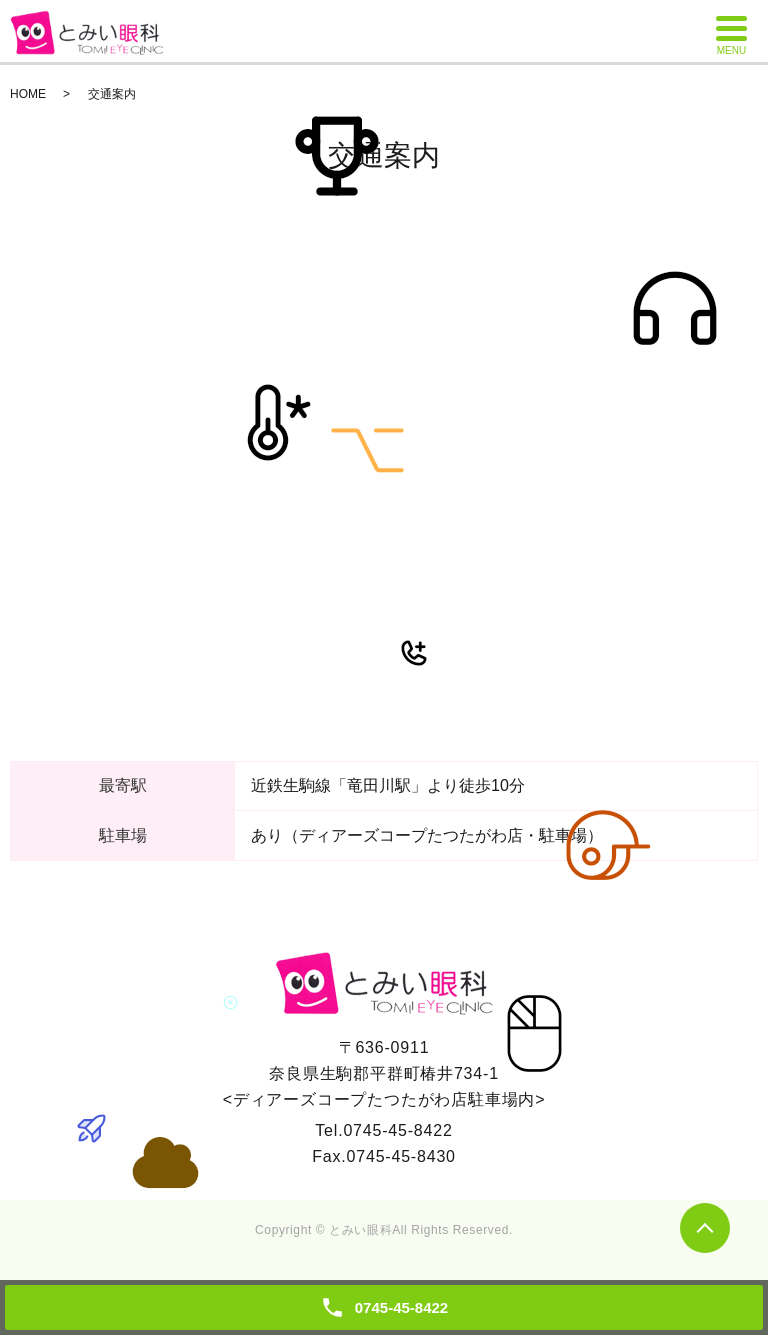 This screenshot has height=1335, width=768. I want to click on access audio or music player, so click(675, 313).